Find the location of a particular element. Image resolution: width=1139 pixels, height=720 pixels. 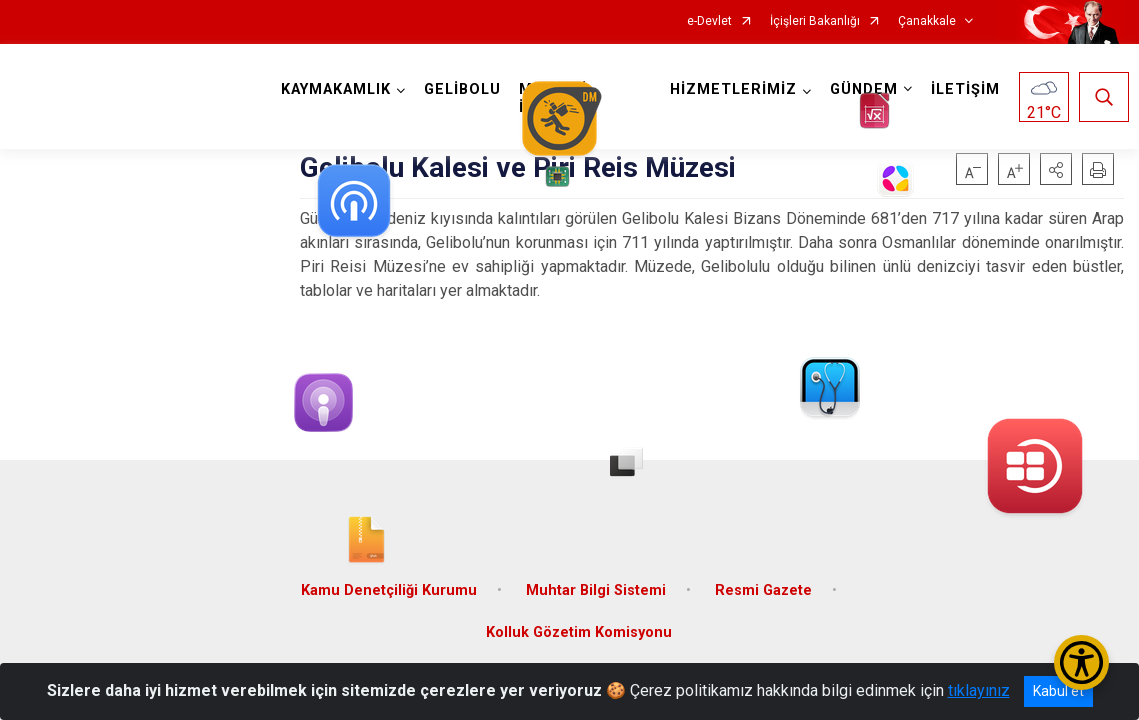

open budgie window previews app is located at coordinates (1035, 466).